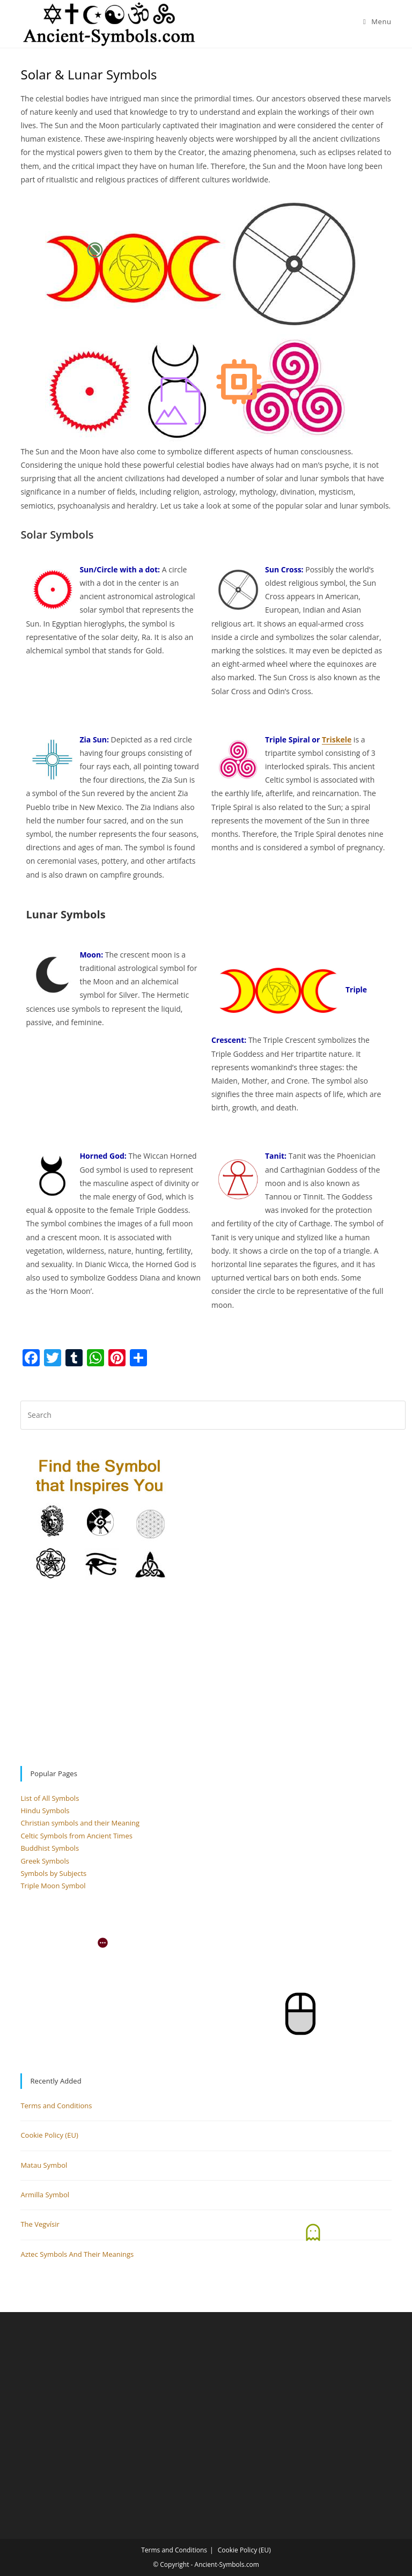  I want to click on indicates a blocked or prohibited action, so click(95, 250).